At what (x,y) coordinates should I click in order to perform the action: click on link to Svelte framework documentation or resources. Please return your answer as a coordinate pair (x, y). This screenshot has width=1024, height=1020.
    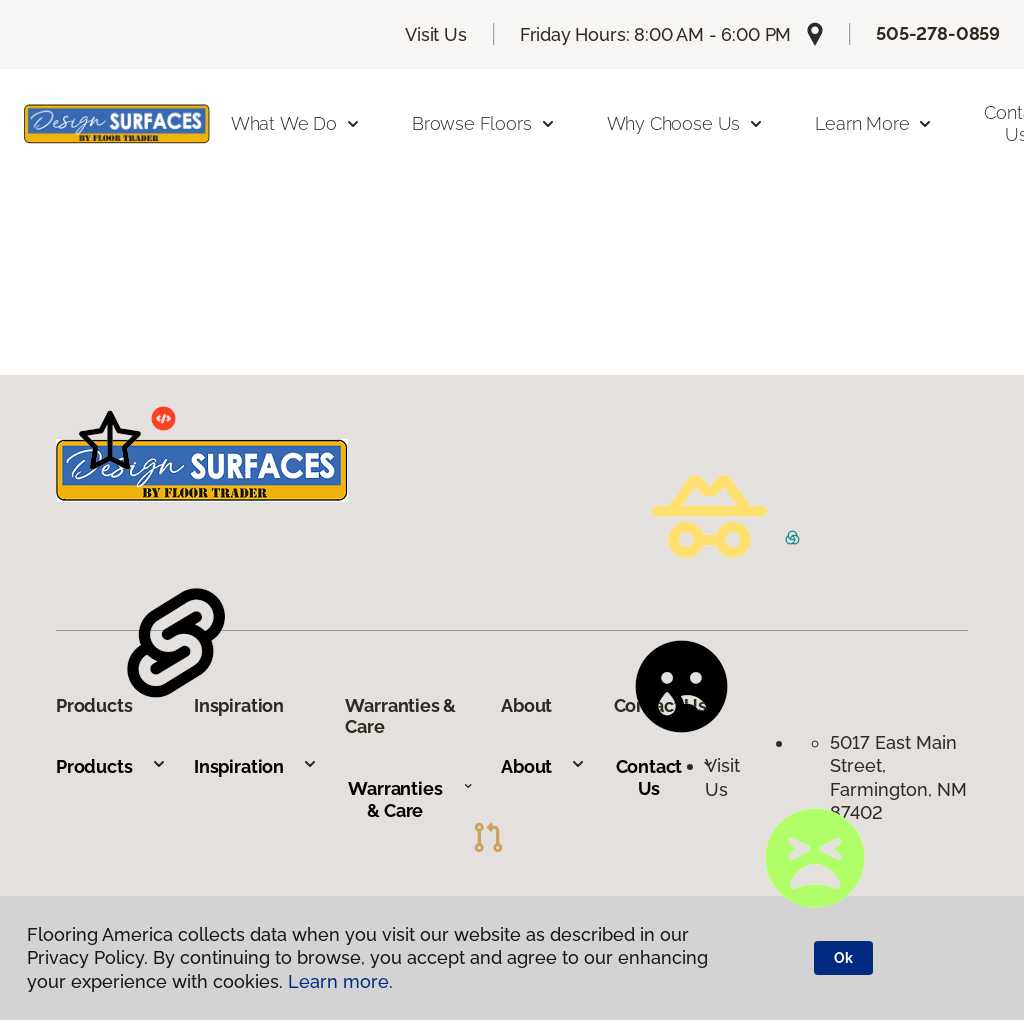
    Looking at the image, I should click on (179, 640).